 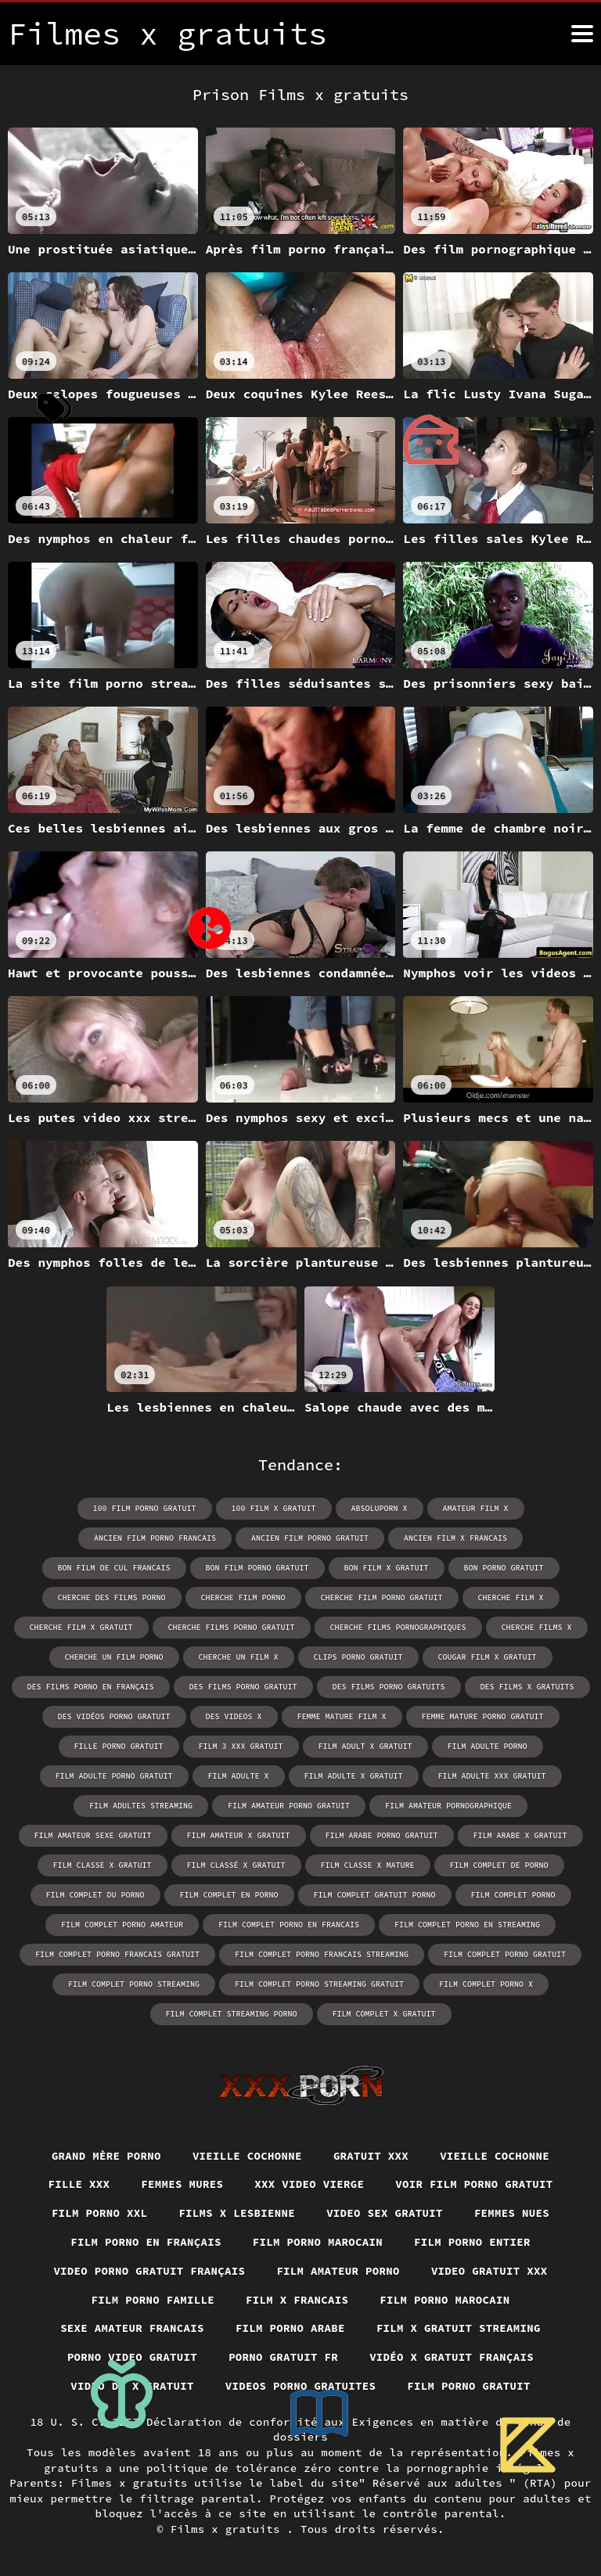 I want to click on access nature or wildlife content, so click(x=121, y=2394).